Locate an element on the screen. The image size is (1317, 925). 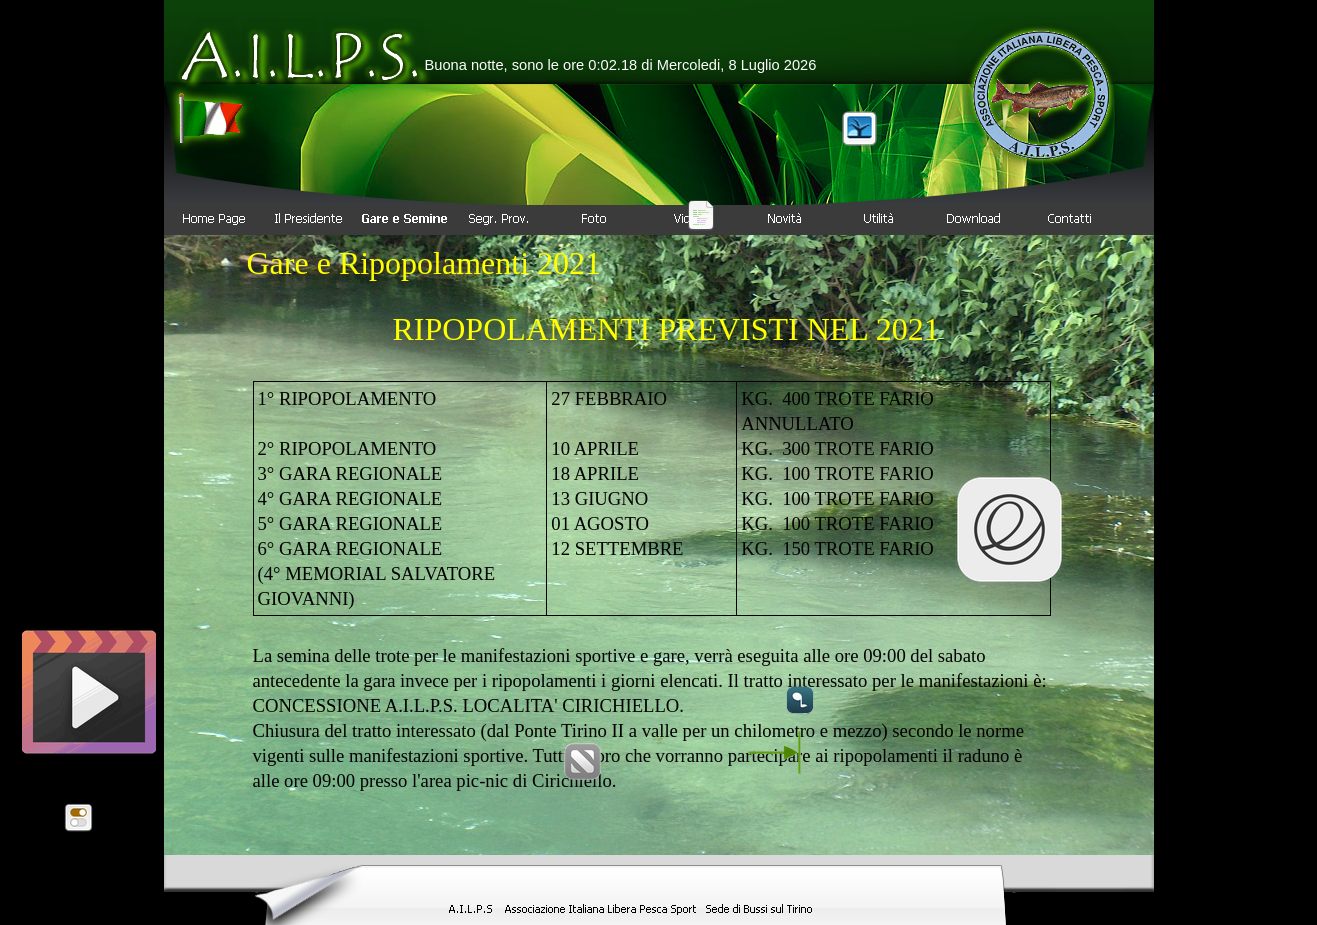
open system settings or preferences is located at coordinates (78, 817).